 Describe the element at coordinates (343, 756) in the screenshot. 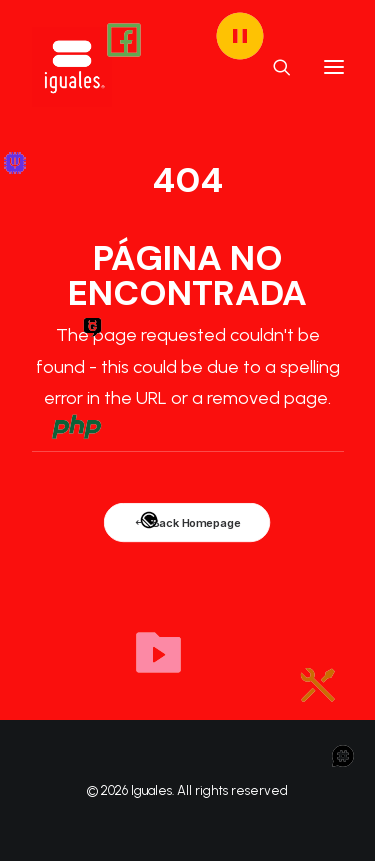

I see `open a chat channel or thread` at that location.